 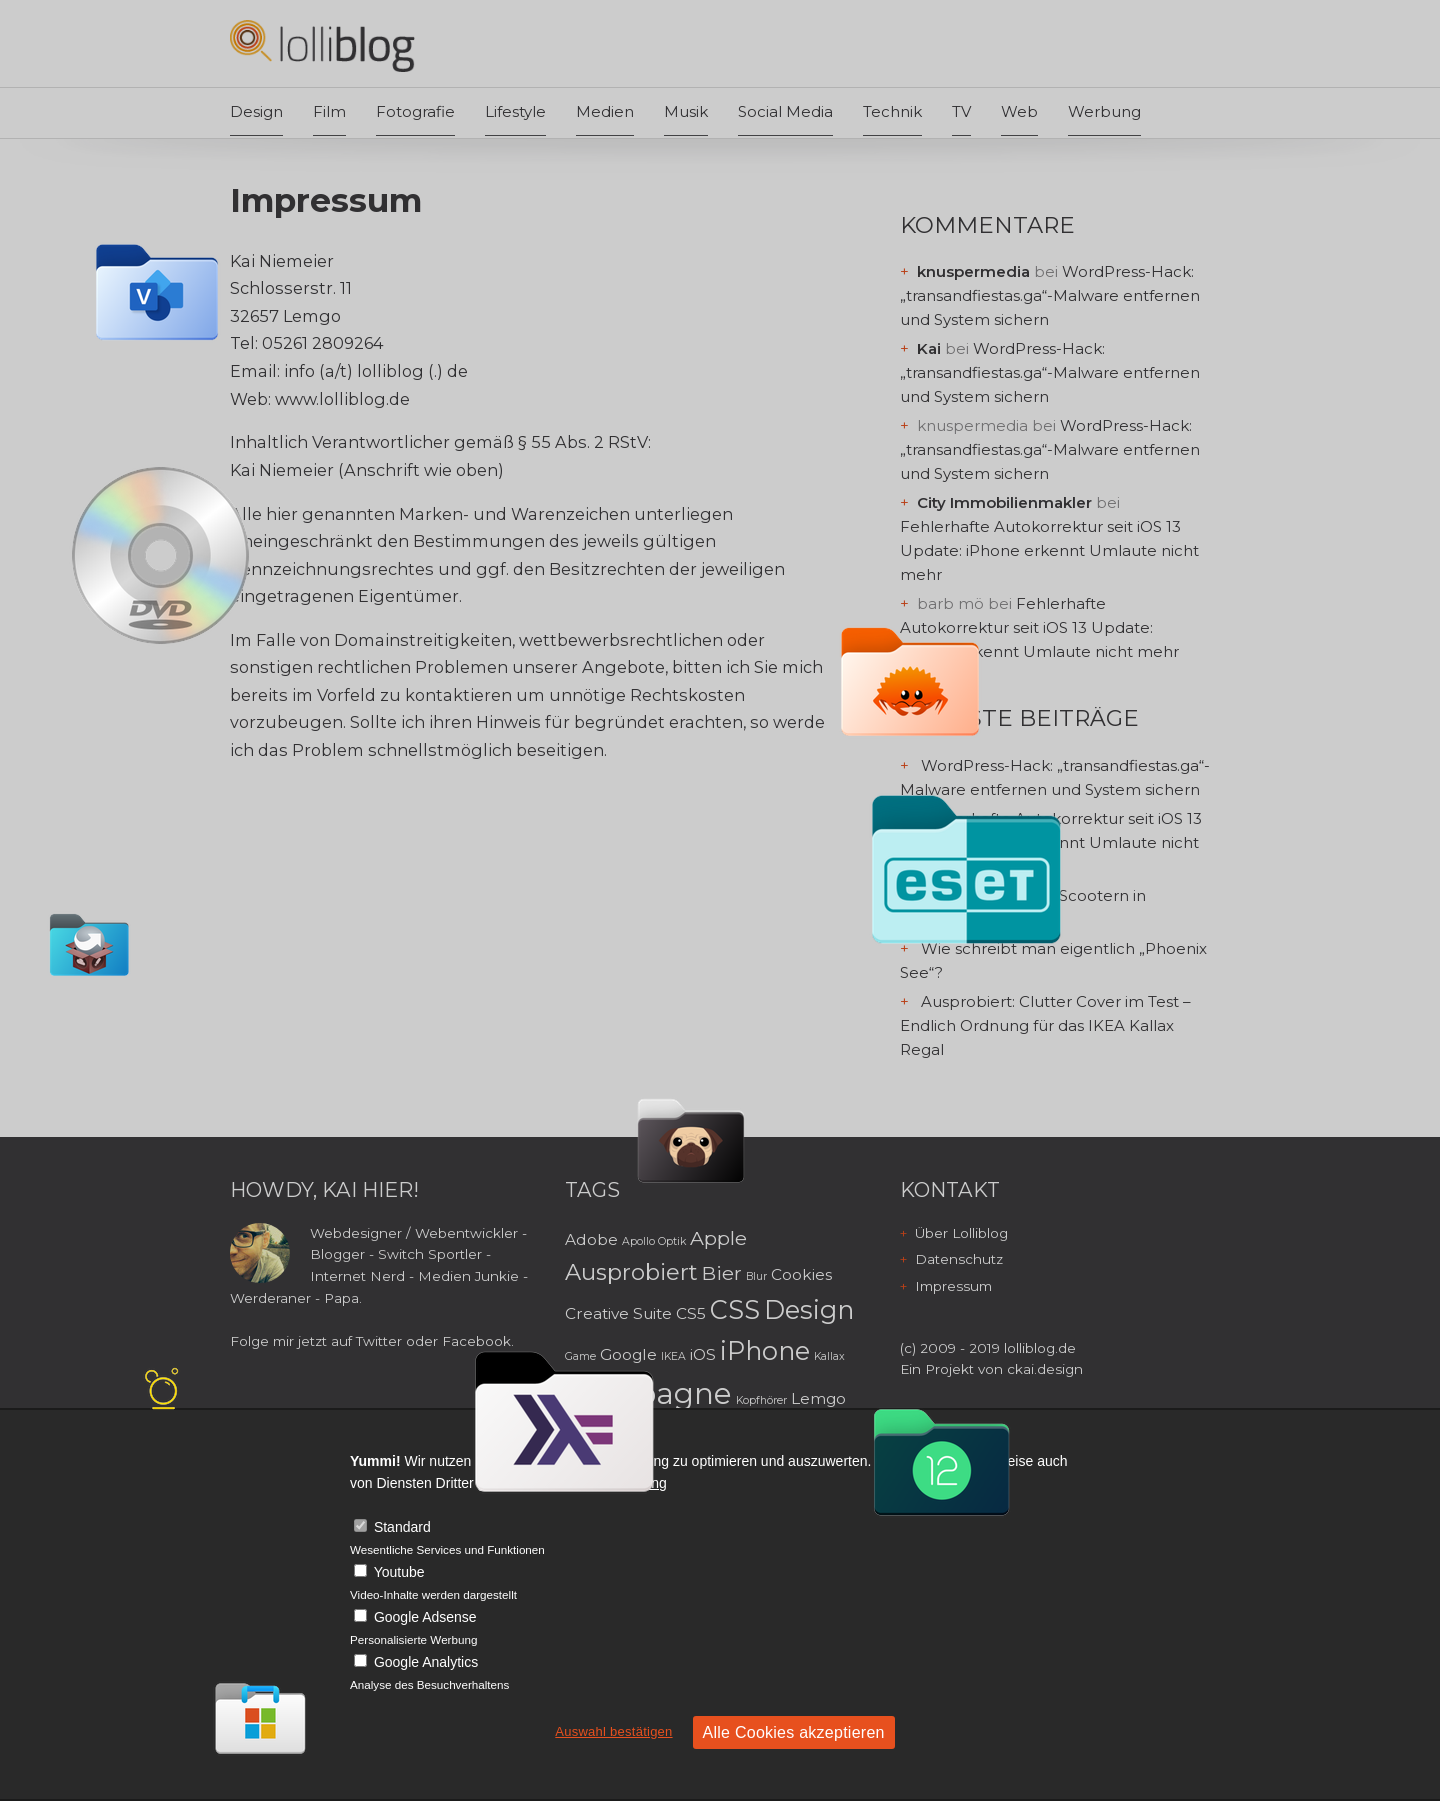 I want to click on add particle effects to video, so click(x=163, y=1388).